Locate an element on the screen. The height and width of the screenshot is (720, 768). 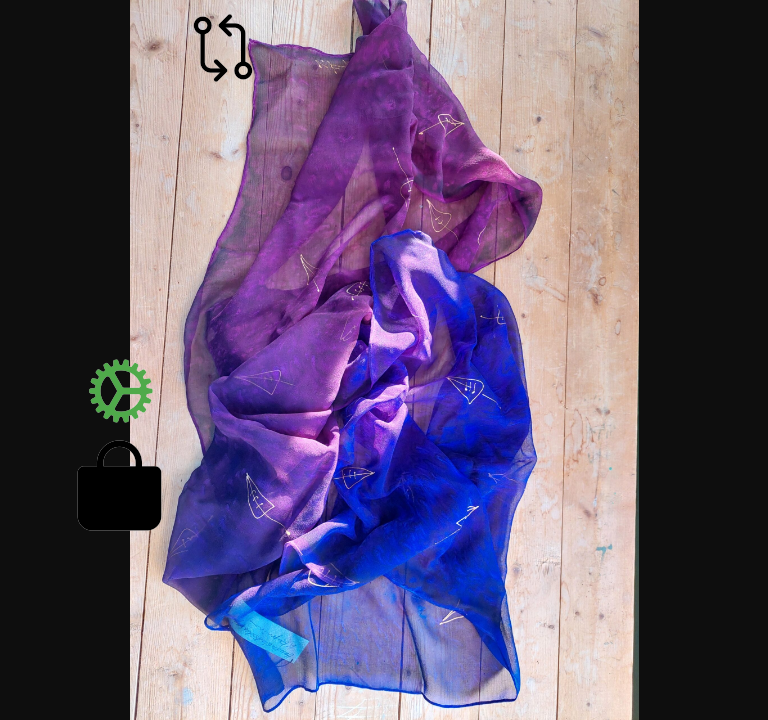
view your shopping bag is located at coordinates (119, 485).